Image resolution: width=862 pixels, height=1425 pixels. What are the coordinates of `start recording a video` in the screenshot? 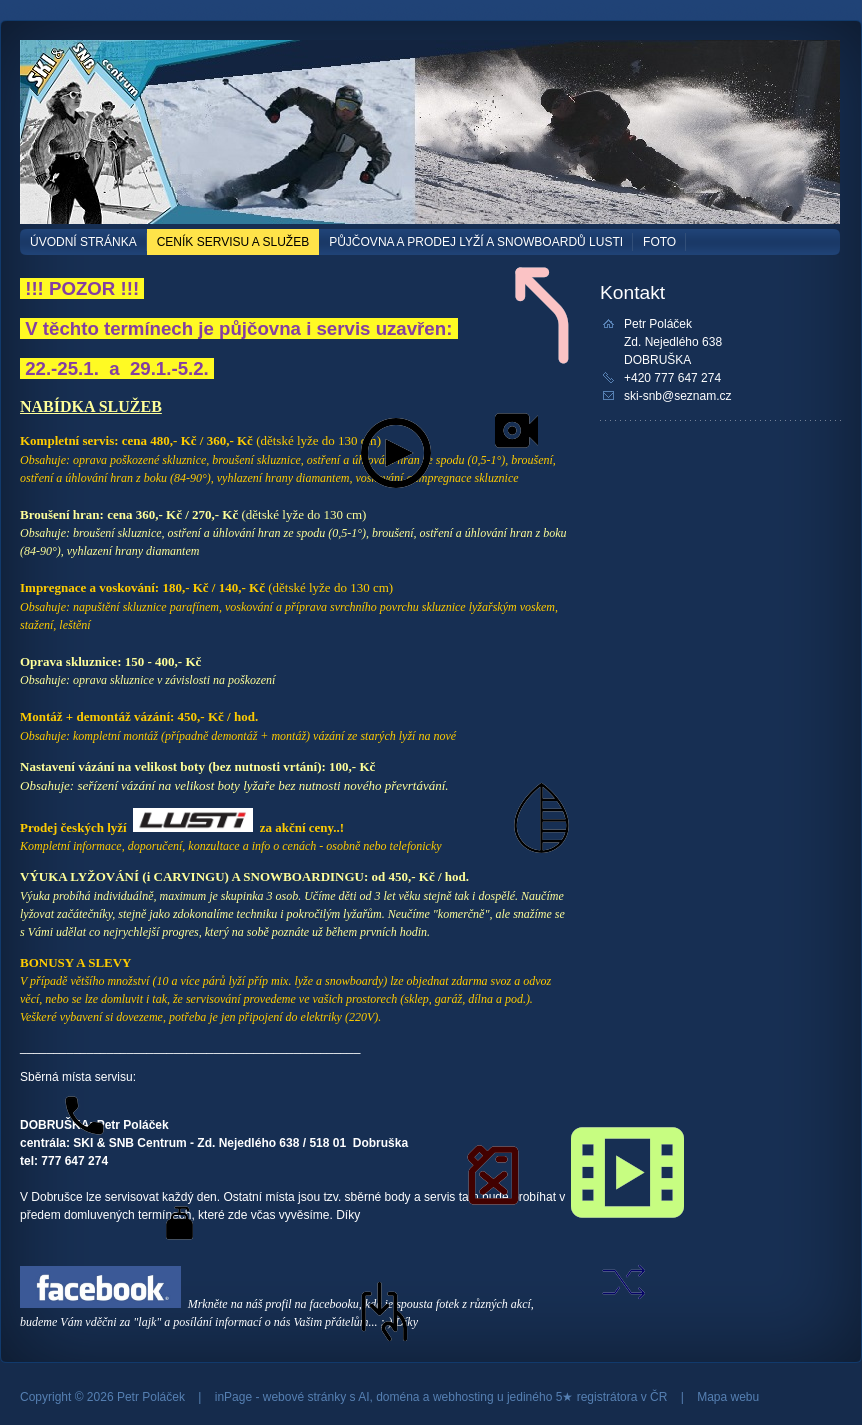 It's located at (516, 430).